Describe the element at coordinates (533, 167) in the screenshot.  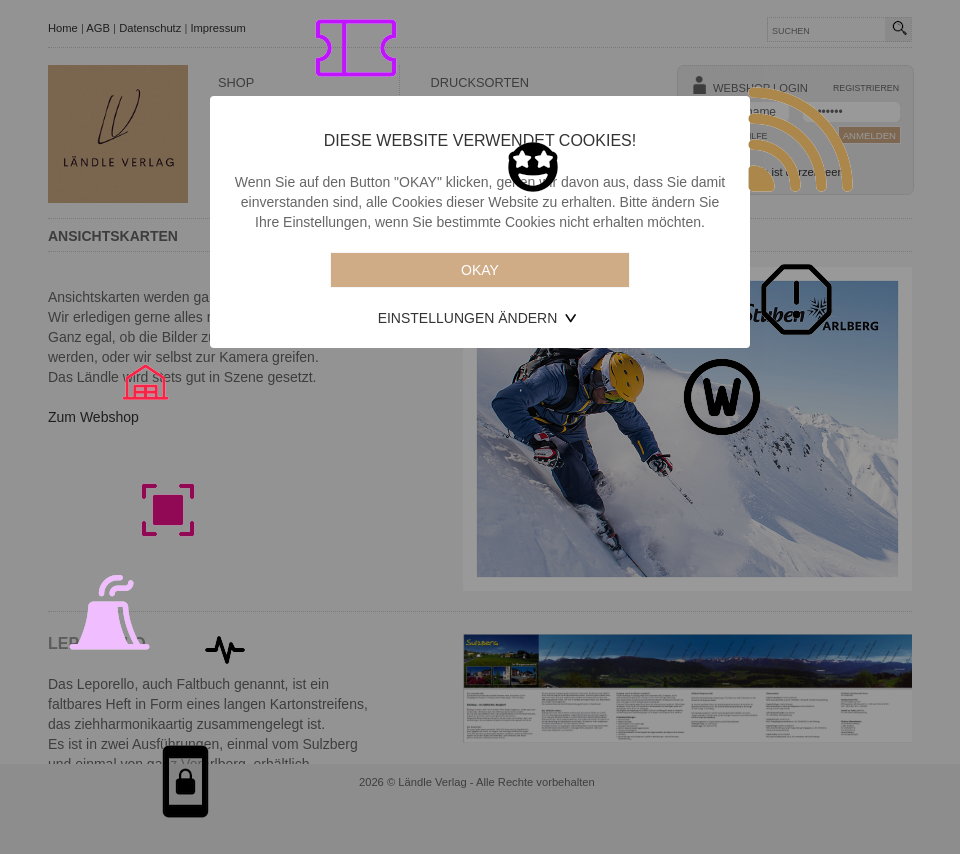
I see `indicates a top-rated or favorite item` at that location.